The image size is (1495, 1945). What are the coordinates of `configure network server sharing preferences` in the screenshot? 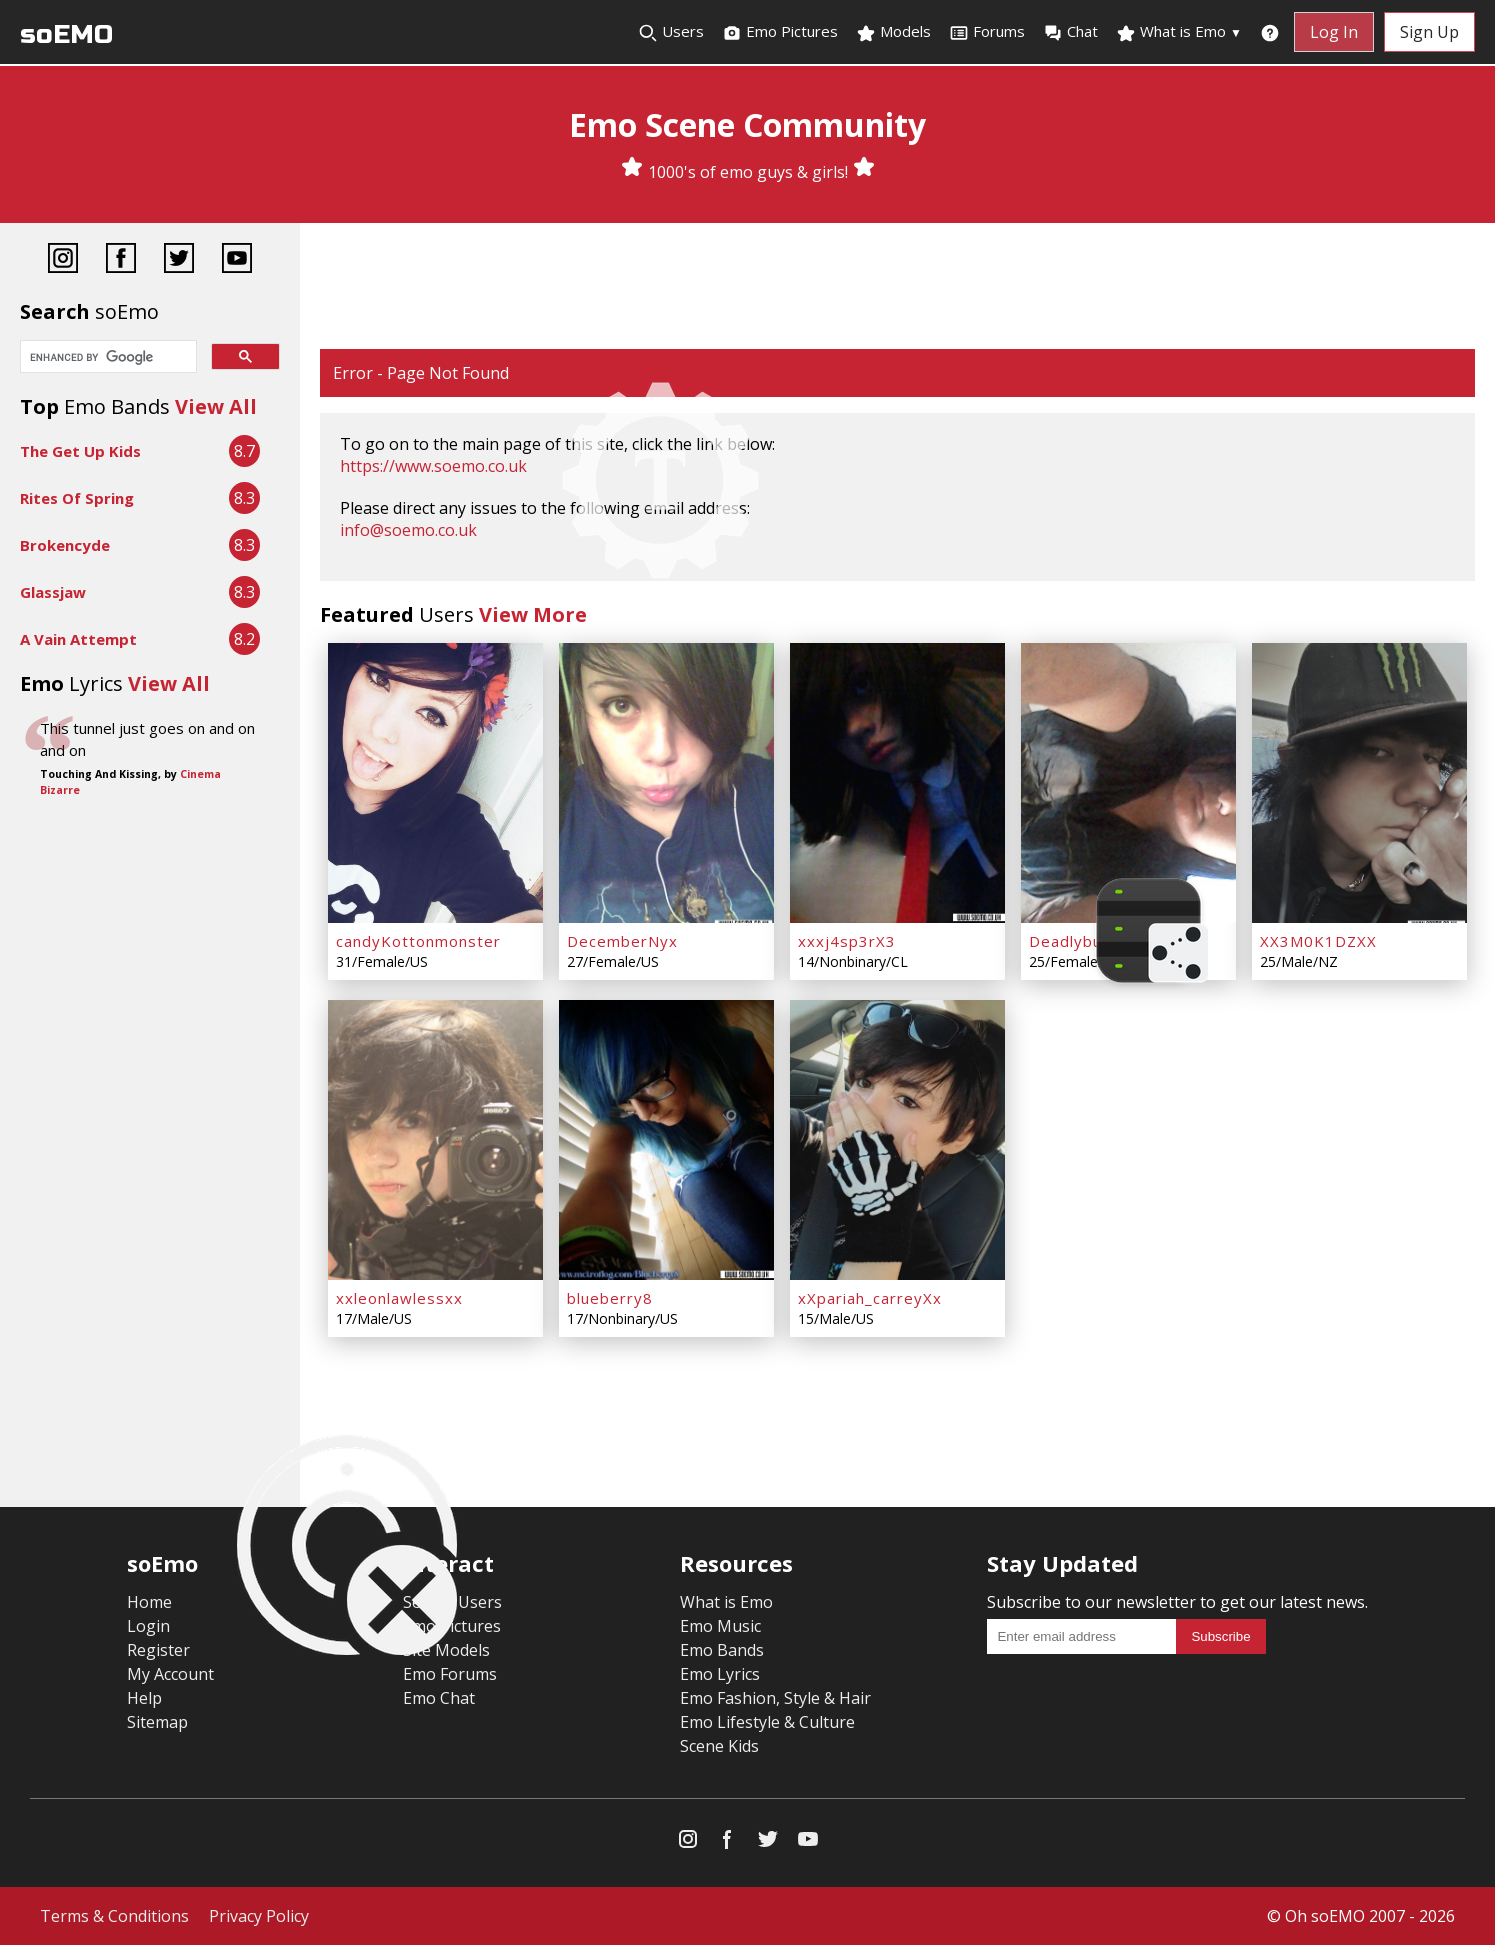 It's located at (1149, 932).